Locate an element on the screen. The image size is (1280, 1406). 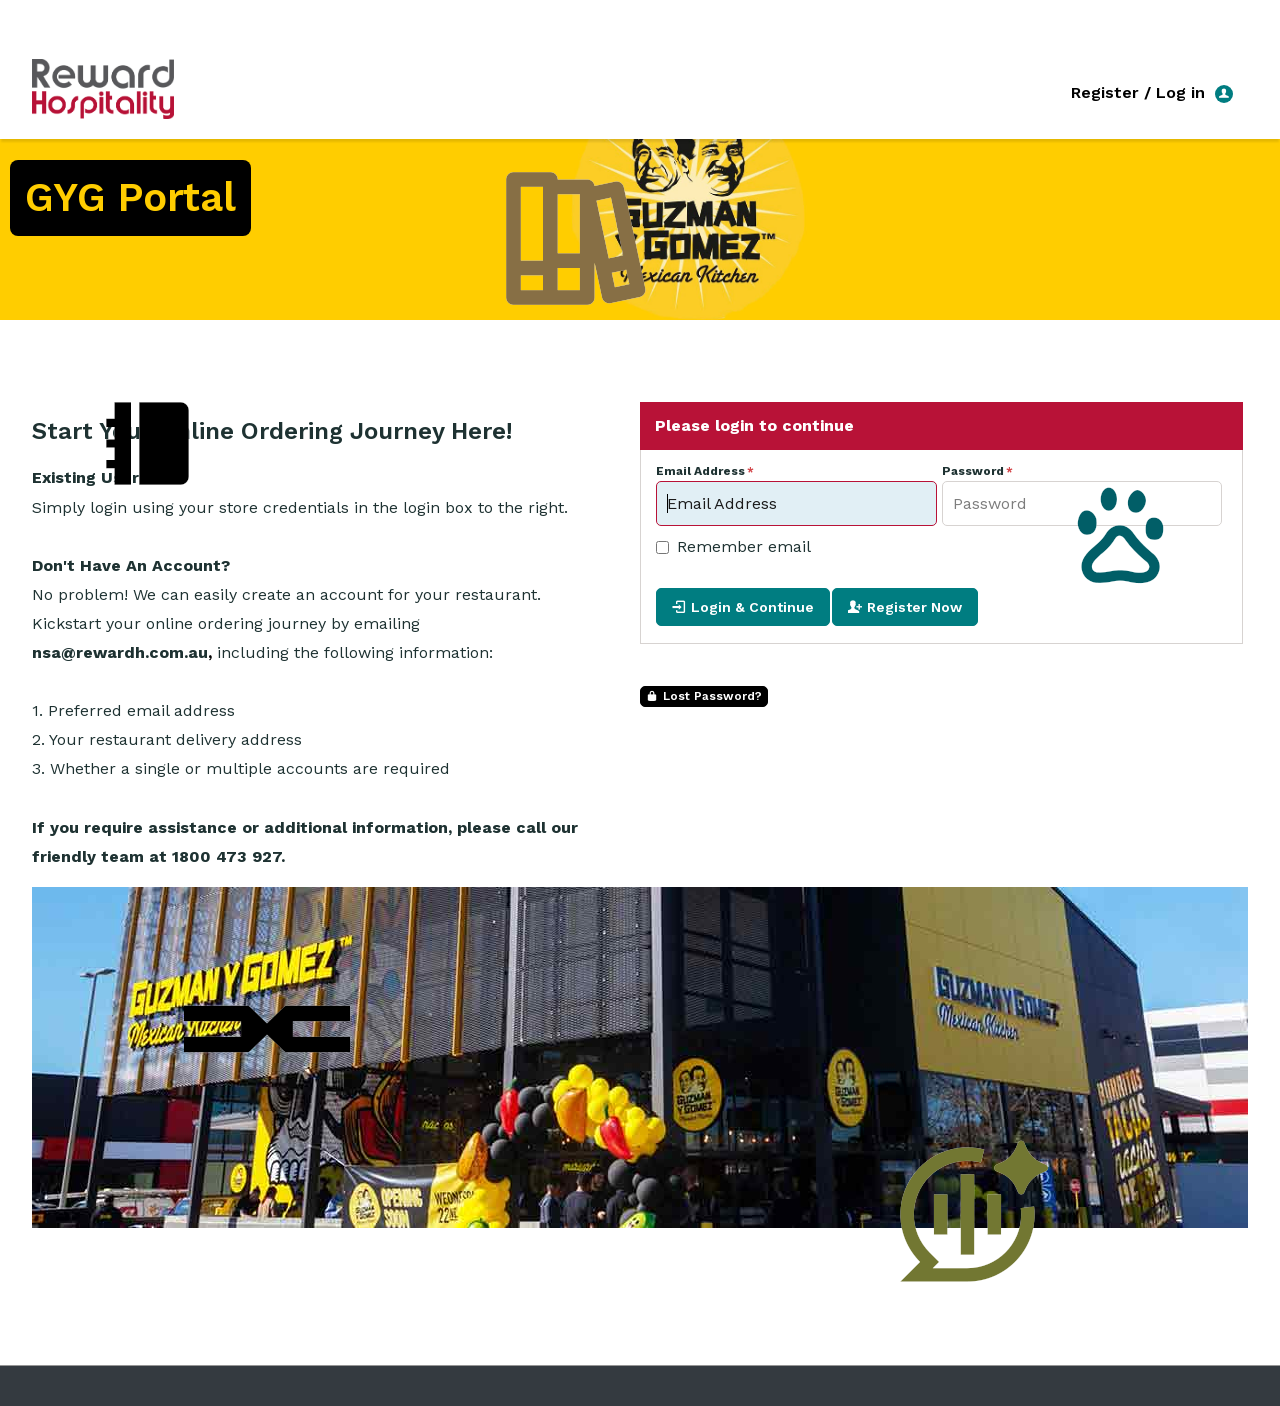
start an AI voice conversation is located at coordinates (967, 1214).